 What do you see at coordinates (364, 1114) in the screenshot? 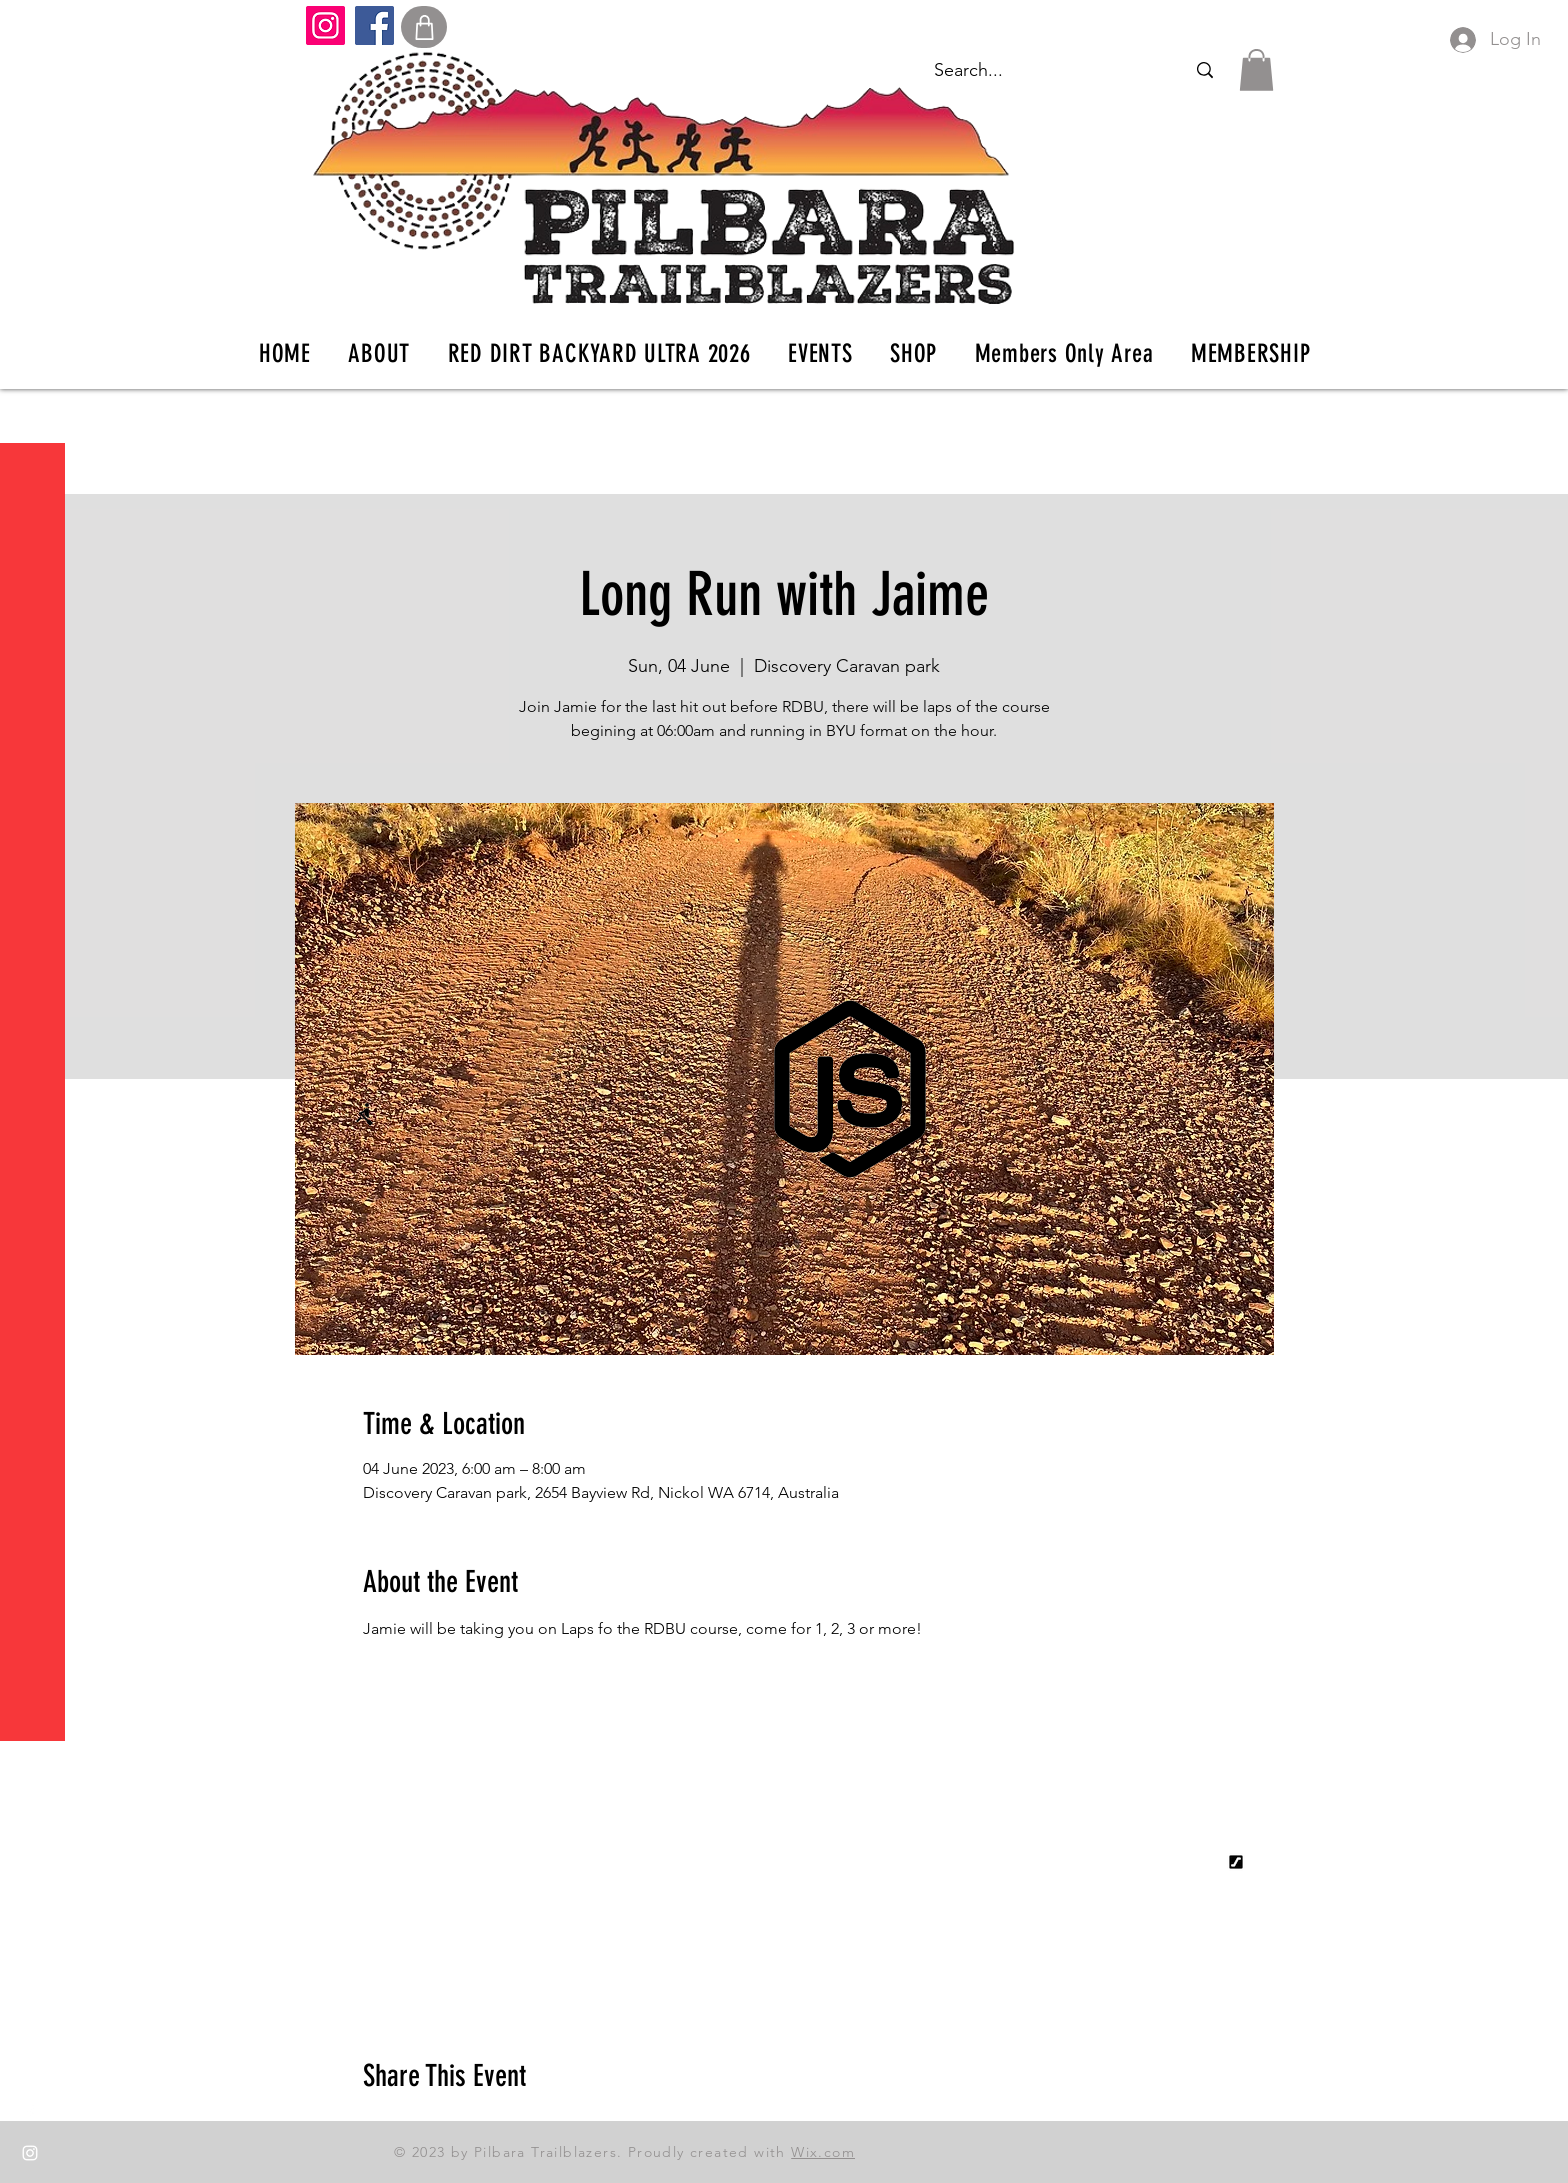
I see `access rowing or kayaking activities` at bounding box center [364, 1114].